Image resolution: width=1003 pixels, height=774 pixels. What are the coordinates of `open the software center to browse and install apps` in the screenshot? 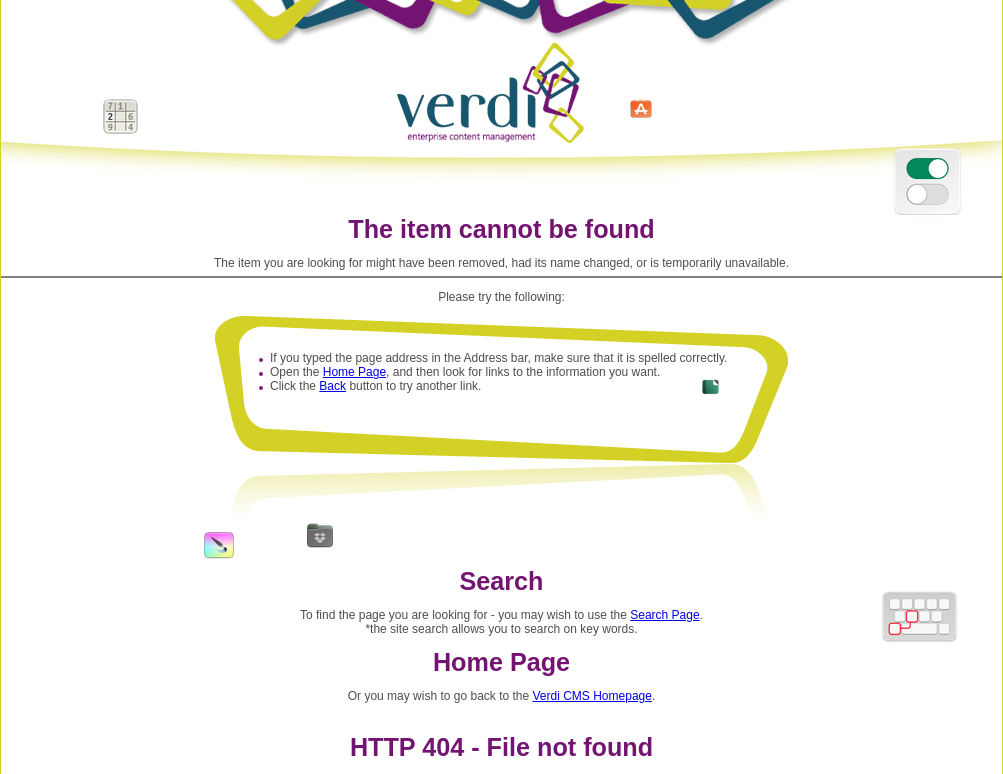 It's located at (641, 109).